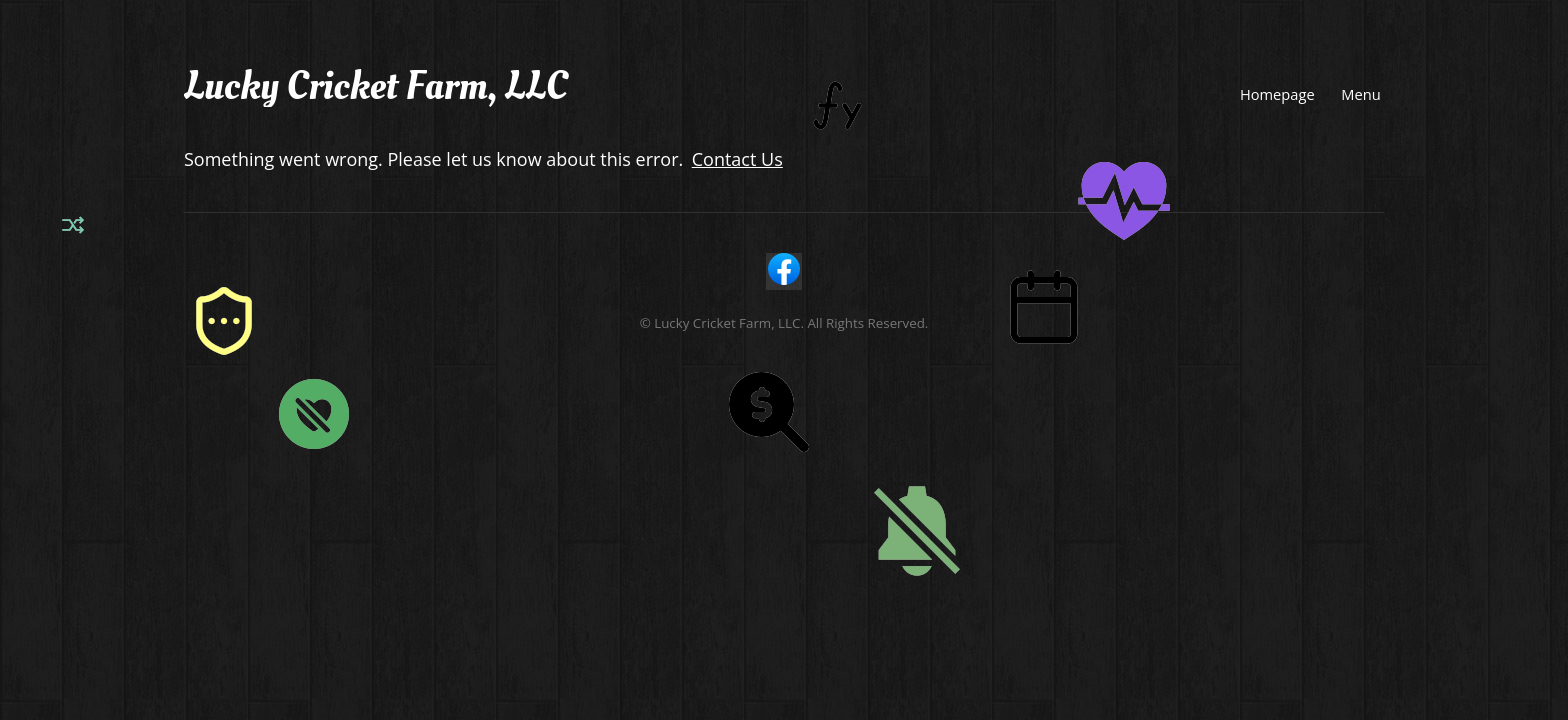 This screenshot has width=1568, height=720. What do you see at coordinates (224, 321) in the screenshot?
I see `security settings in progress` at bounding box center [224, 321].